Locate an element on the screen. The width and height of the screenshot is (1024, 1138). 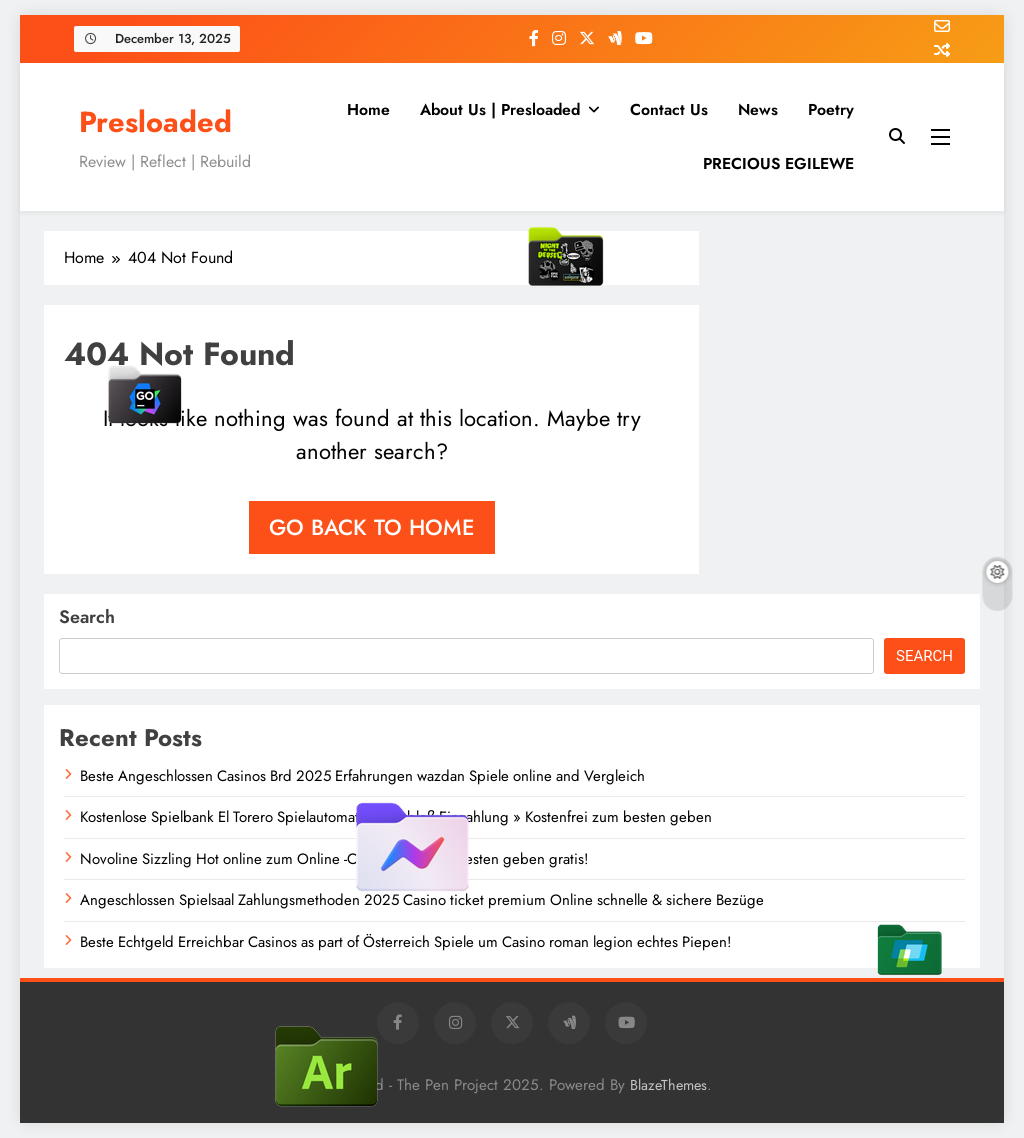
open adobe aero project files folder is located at coordinates (326, 1069).